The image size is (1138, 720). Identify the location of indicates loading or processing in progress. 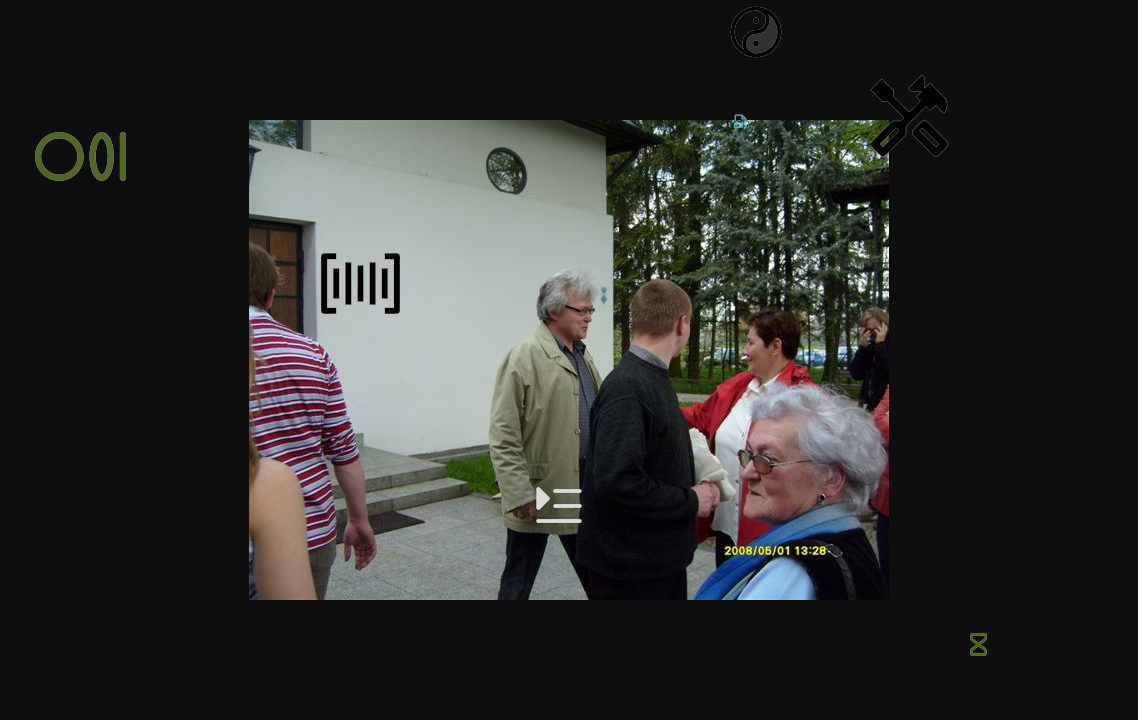
(978, 644).